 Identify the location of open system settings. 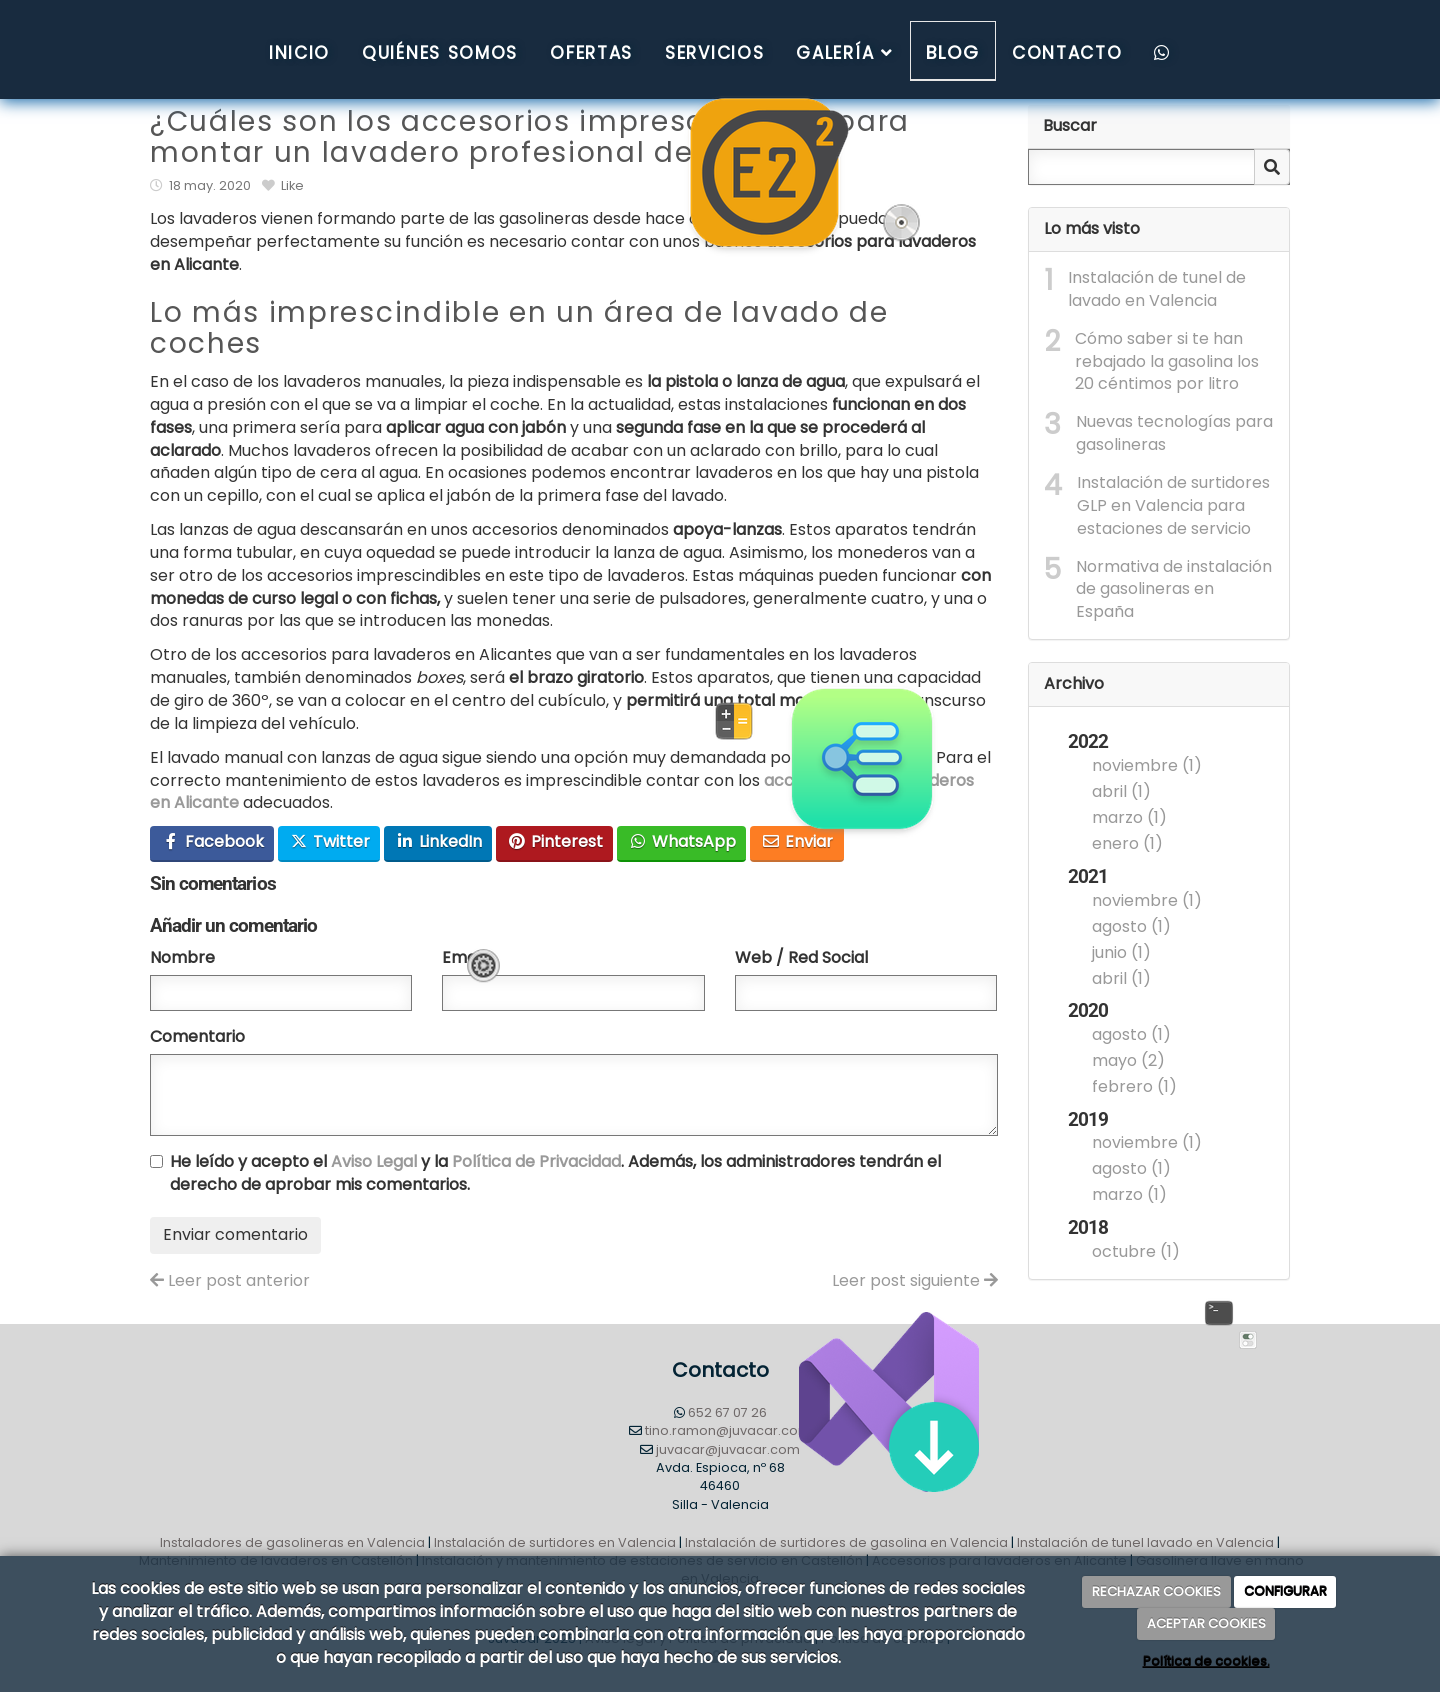
(483, 965).